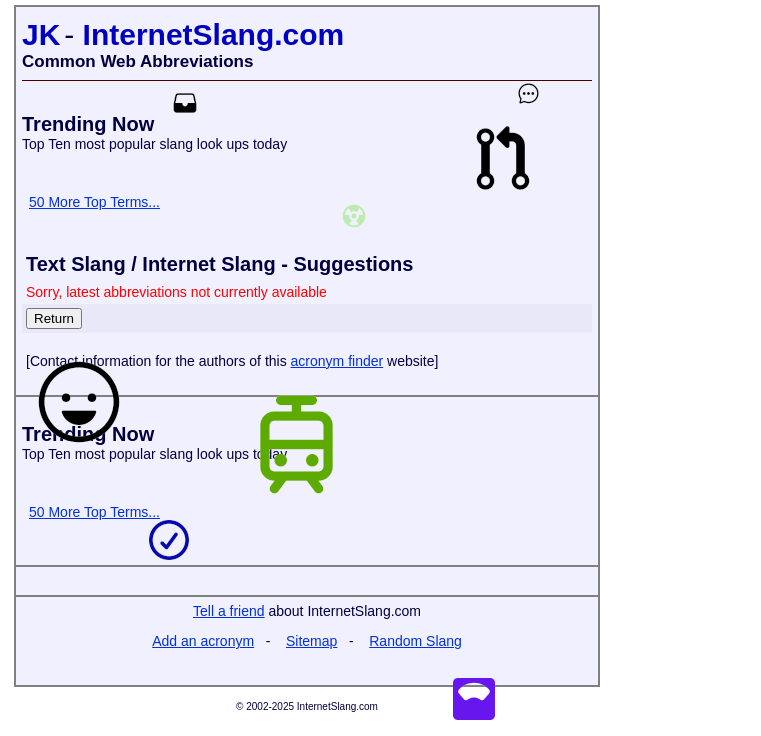 The height and width of the screenshot is (736, 761). What do you see at coordinates (503, 159) in the screenshot?
I see `create a new pull request` at bounding box center [503, 159].